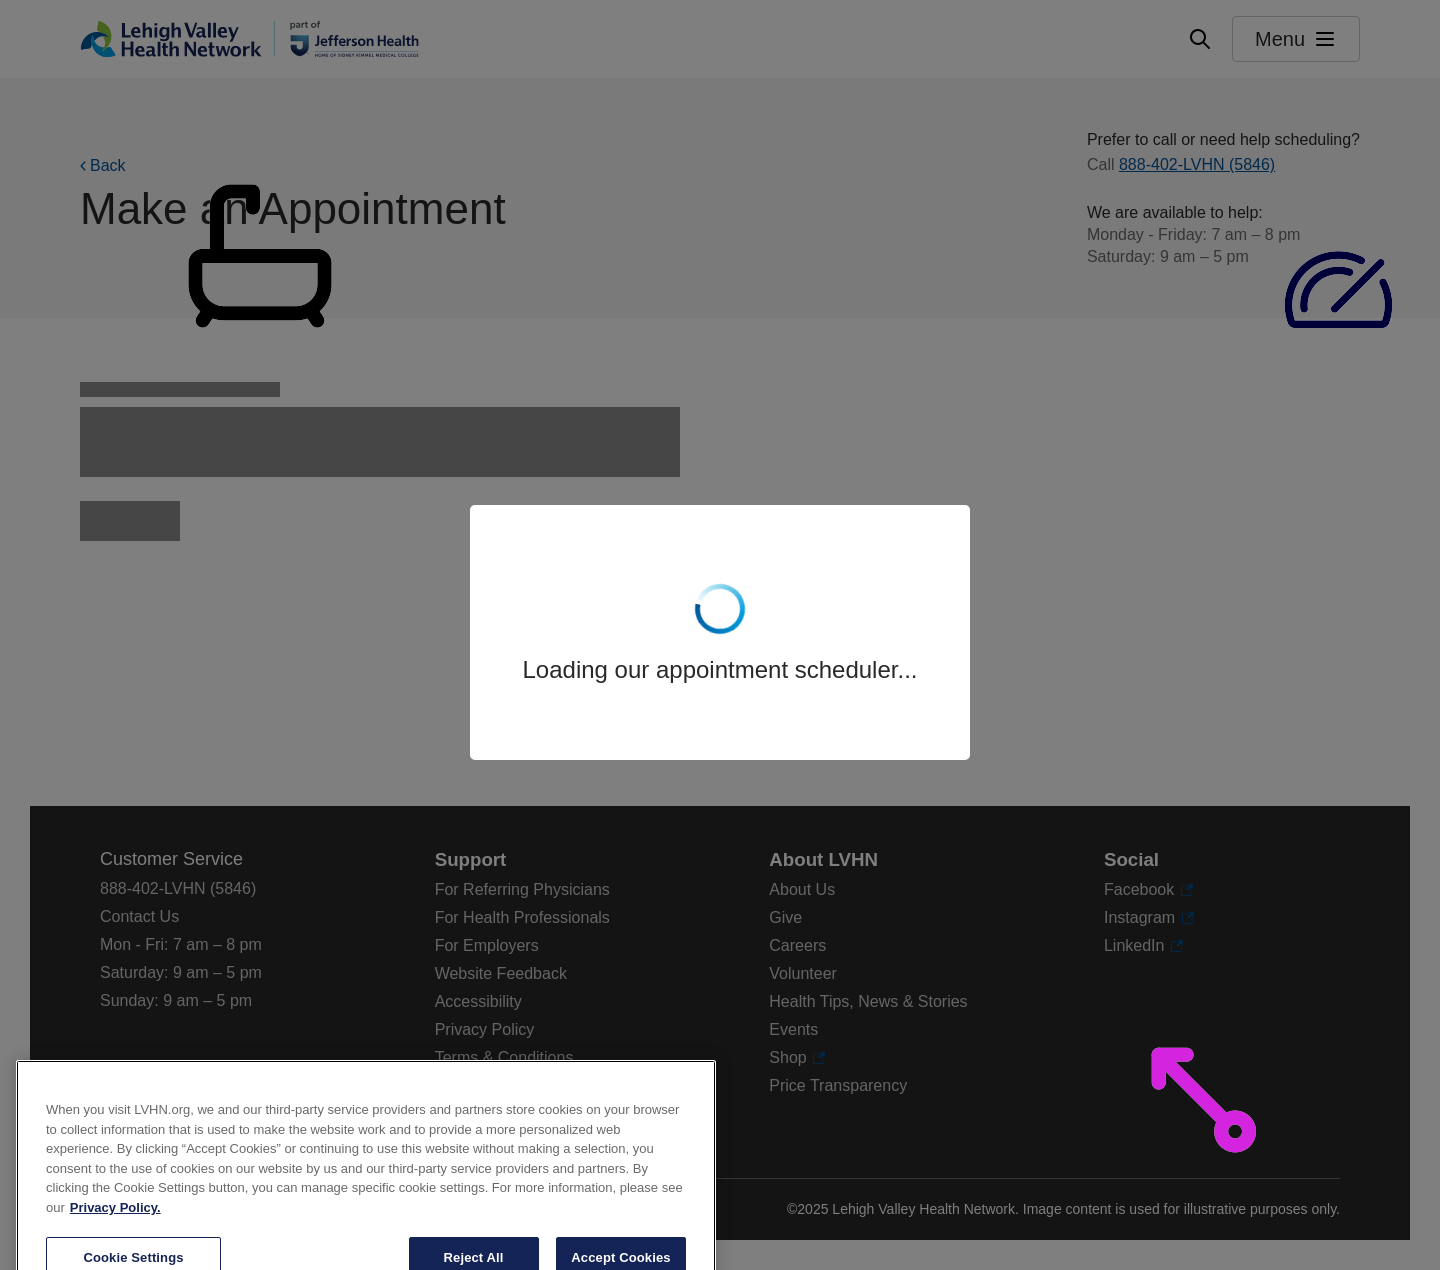  What do you see at coordinates (1338, 293) in the screenshot?
I see `view current speed or performance metrics` at bounding box center [1338, 293].